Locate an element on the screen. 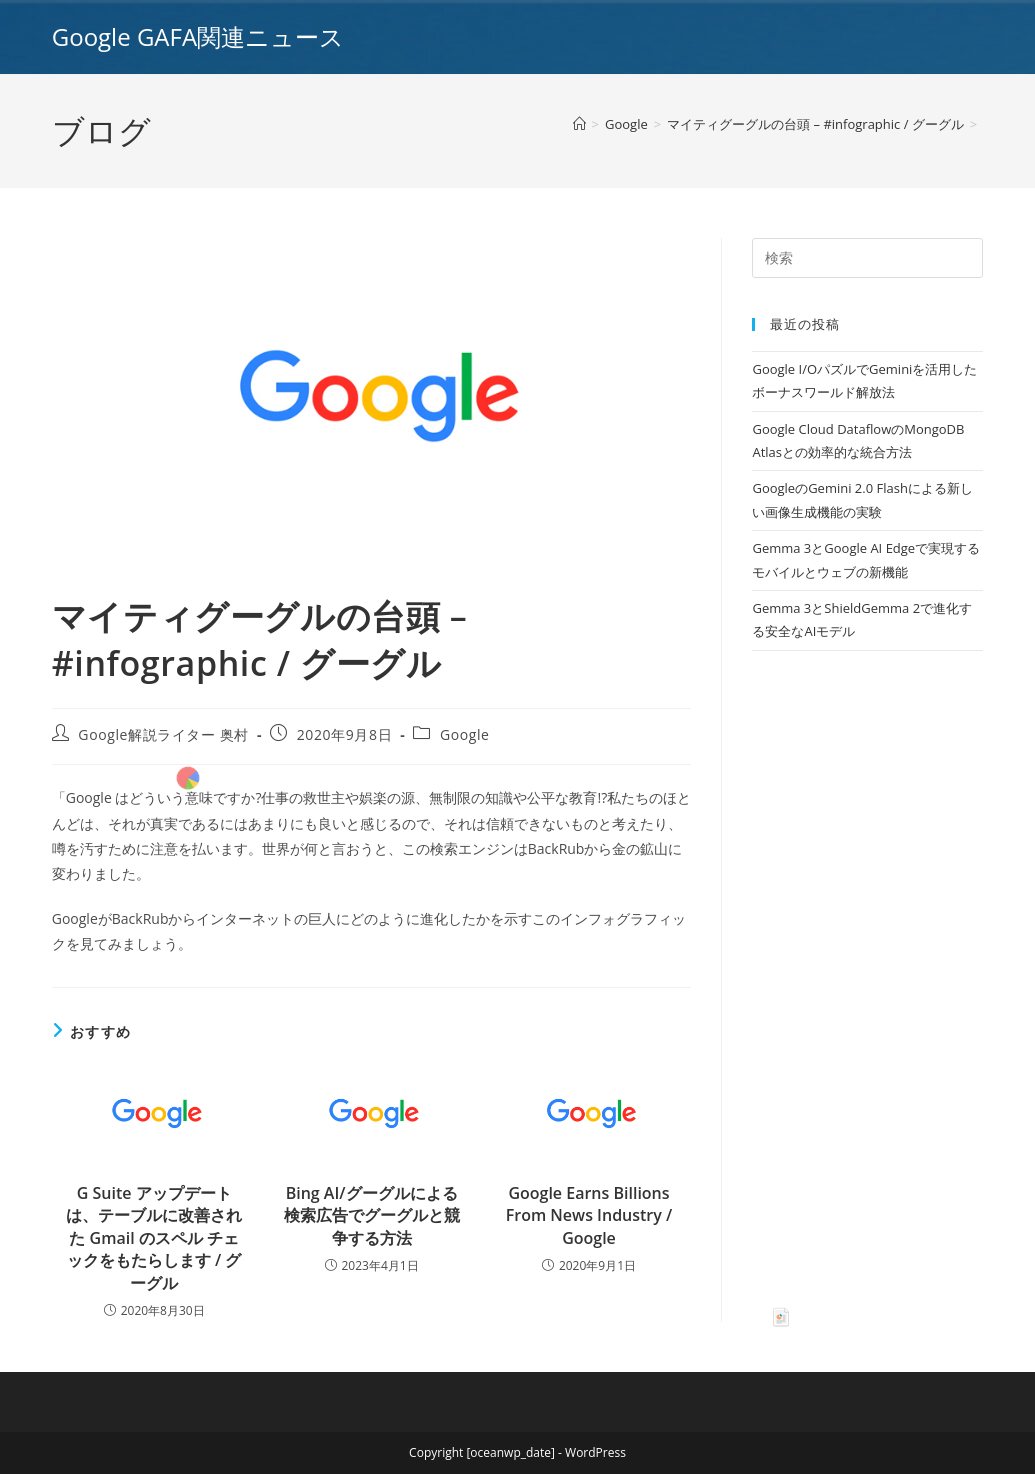 The width and height of the screenshot is (1035, 1474). open a presentation file is located at coordinates (781, 1317).